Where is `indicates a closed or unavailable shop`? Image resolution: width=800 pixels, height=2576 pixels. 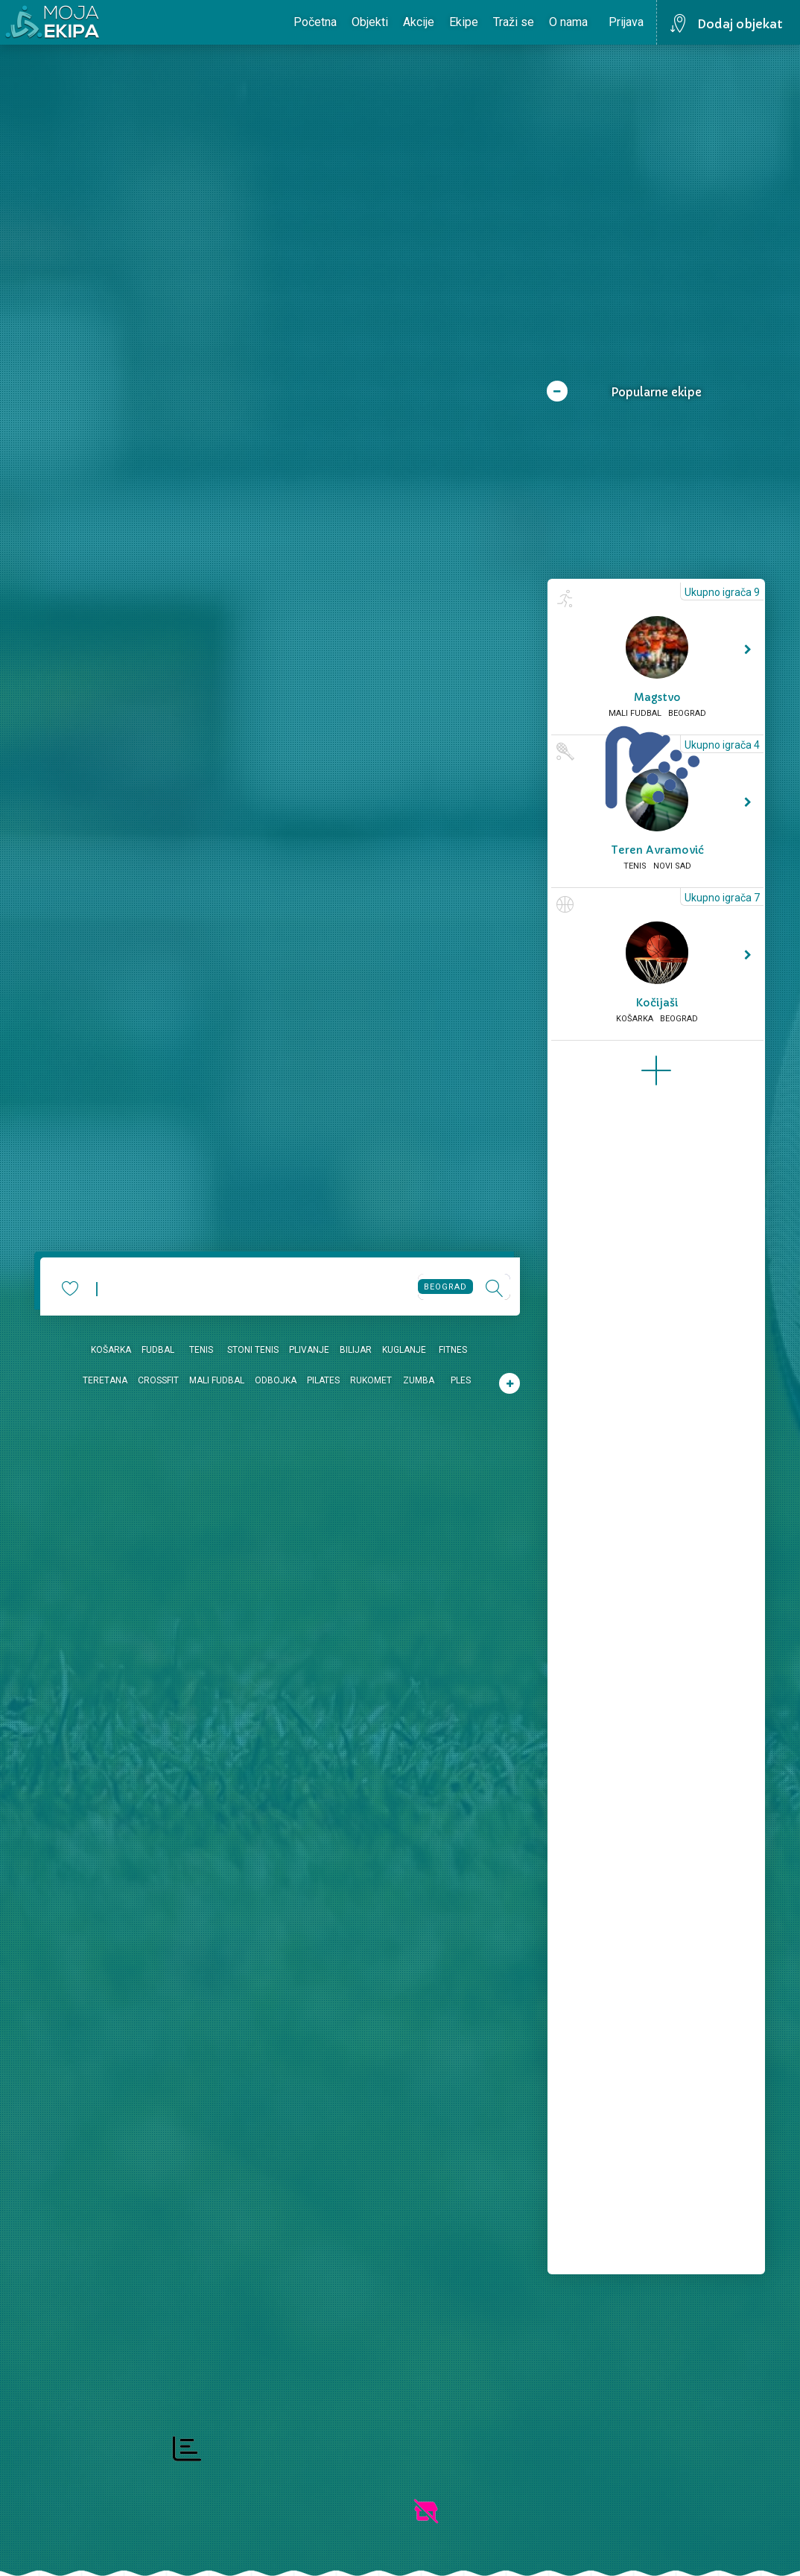
indicates a closed or unavailable shop is located at coordinates (426, 2511).